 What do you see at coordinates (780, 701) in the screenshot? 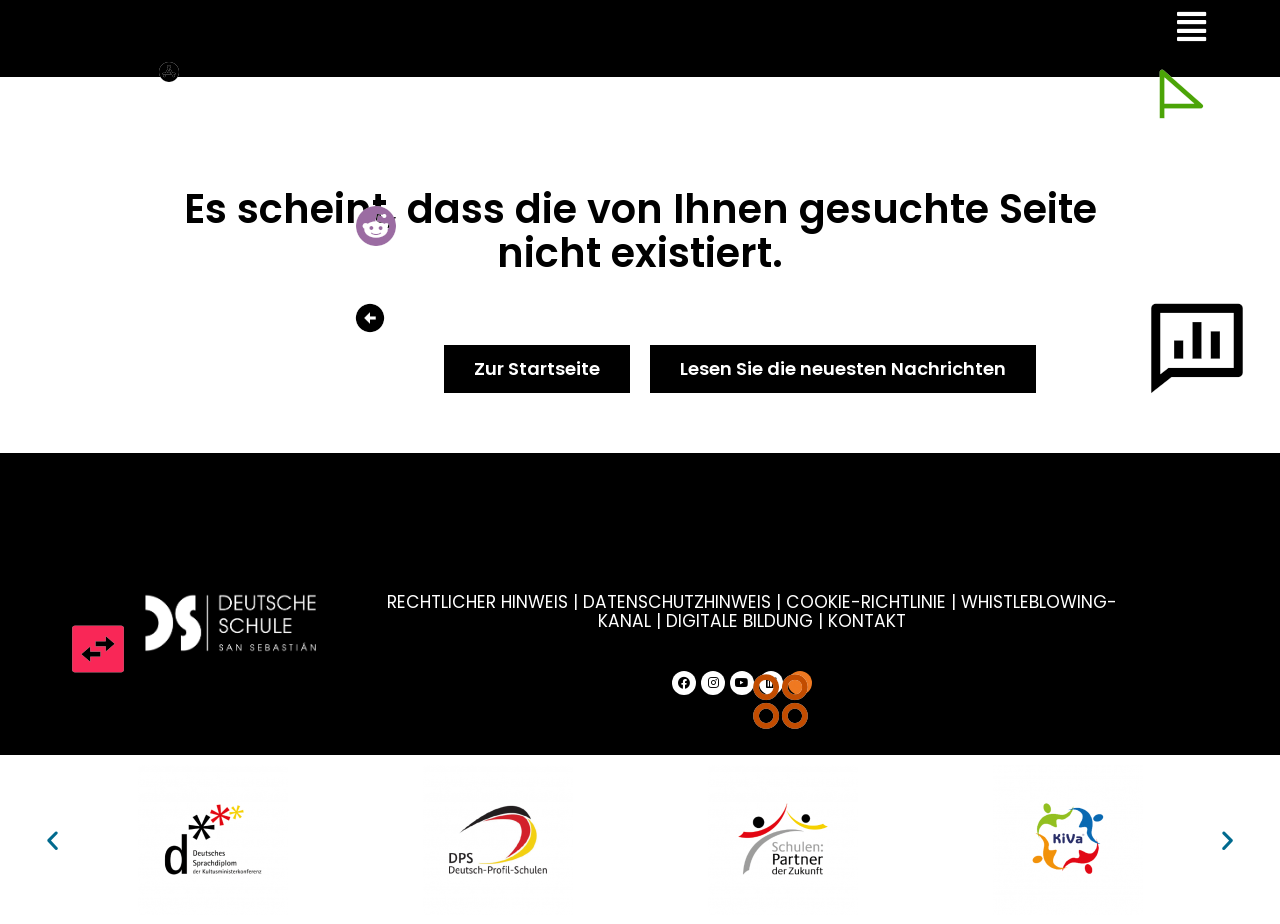
I see `open app drawer or menu` at bounding box center [780, 701].